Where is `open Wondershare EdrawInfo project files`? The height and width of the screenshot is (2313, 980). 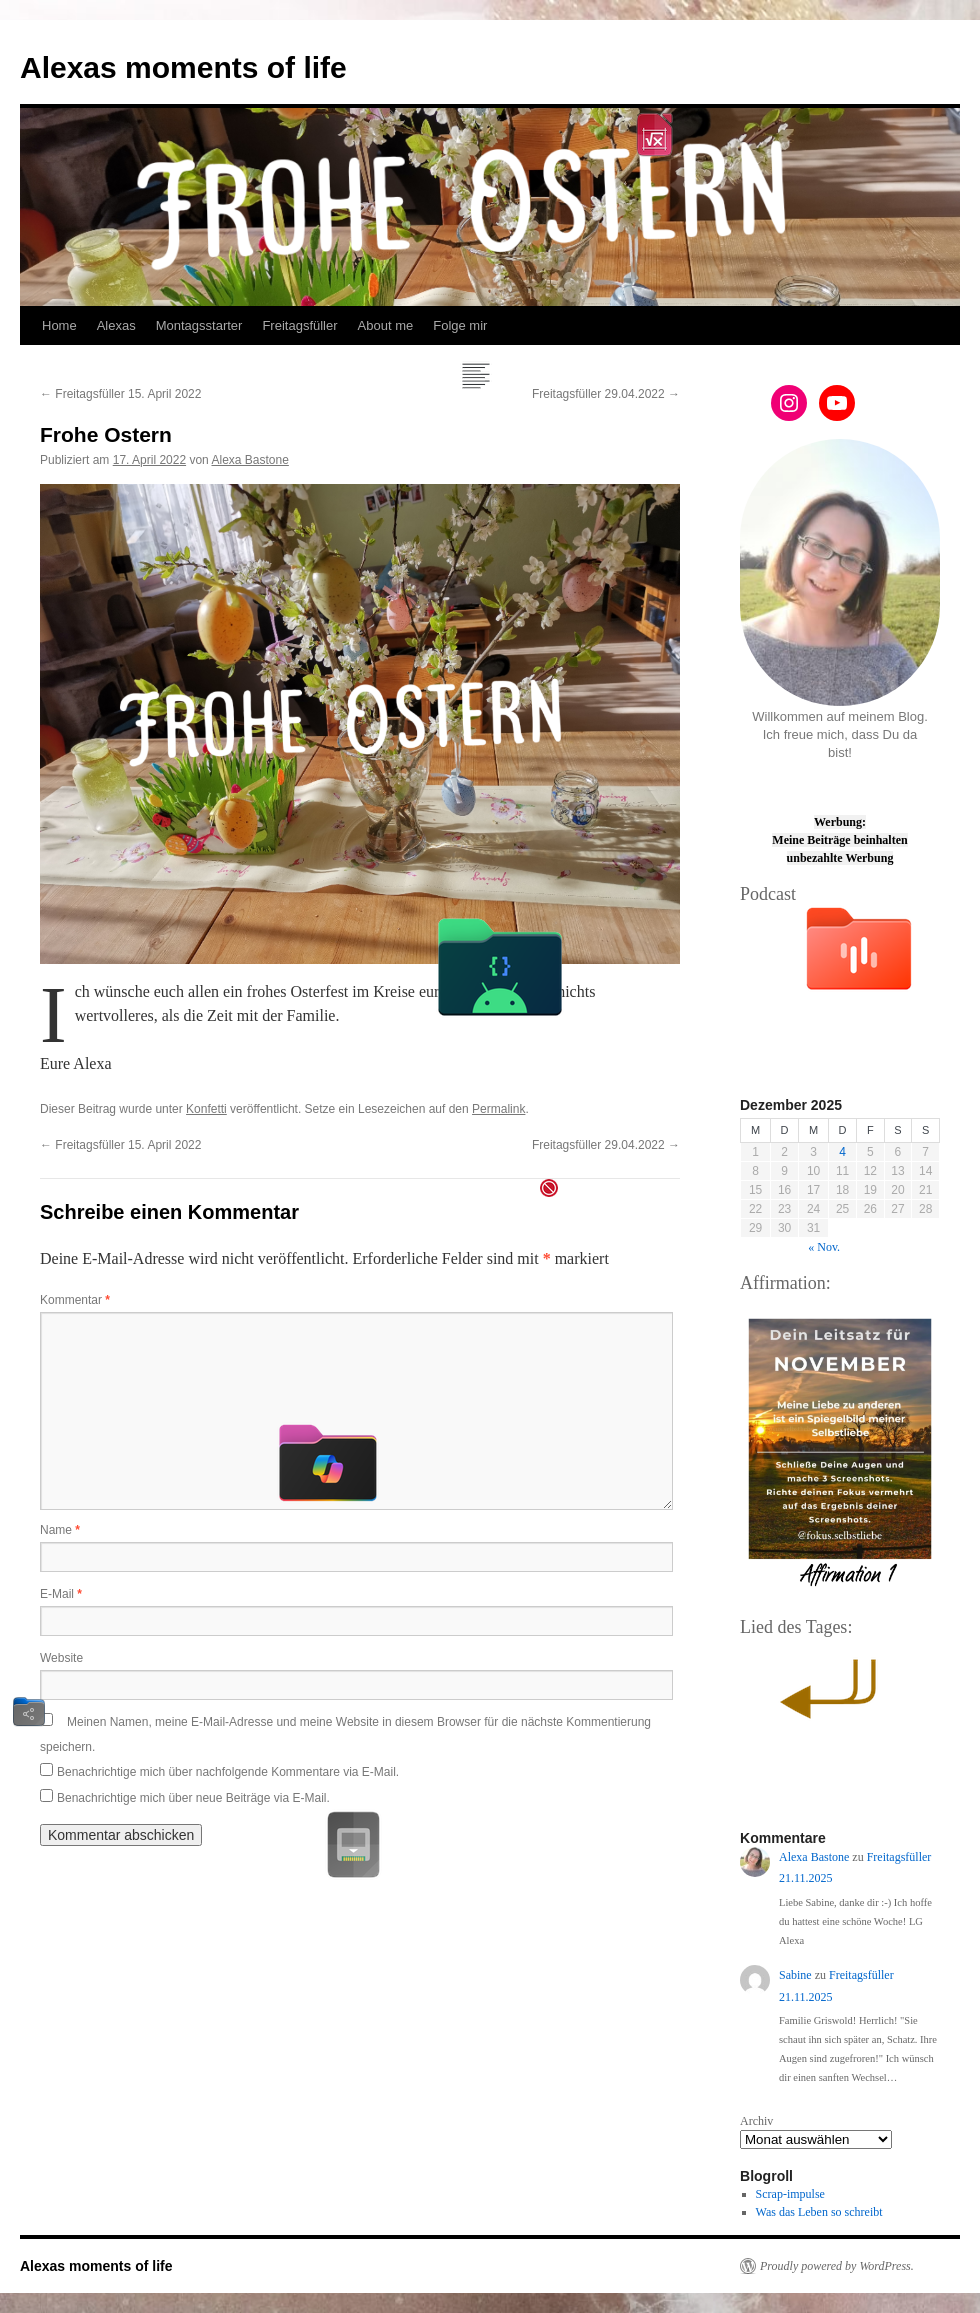
open Wondershare EdrawInfo project files is located at coordinates (858, 951).